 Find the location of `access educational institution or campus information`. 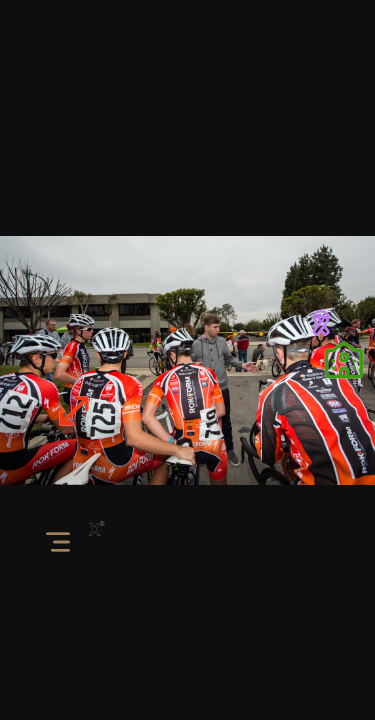

access educational institution or campus information is located at coordinates (344, 361).